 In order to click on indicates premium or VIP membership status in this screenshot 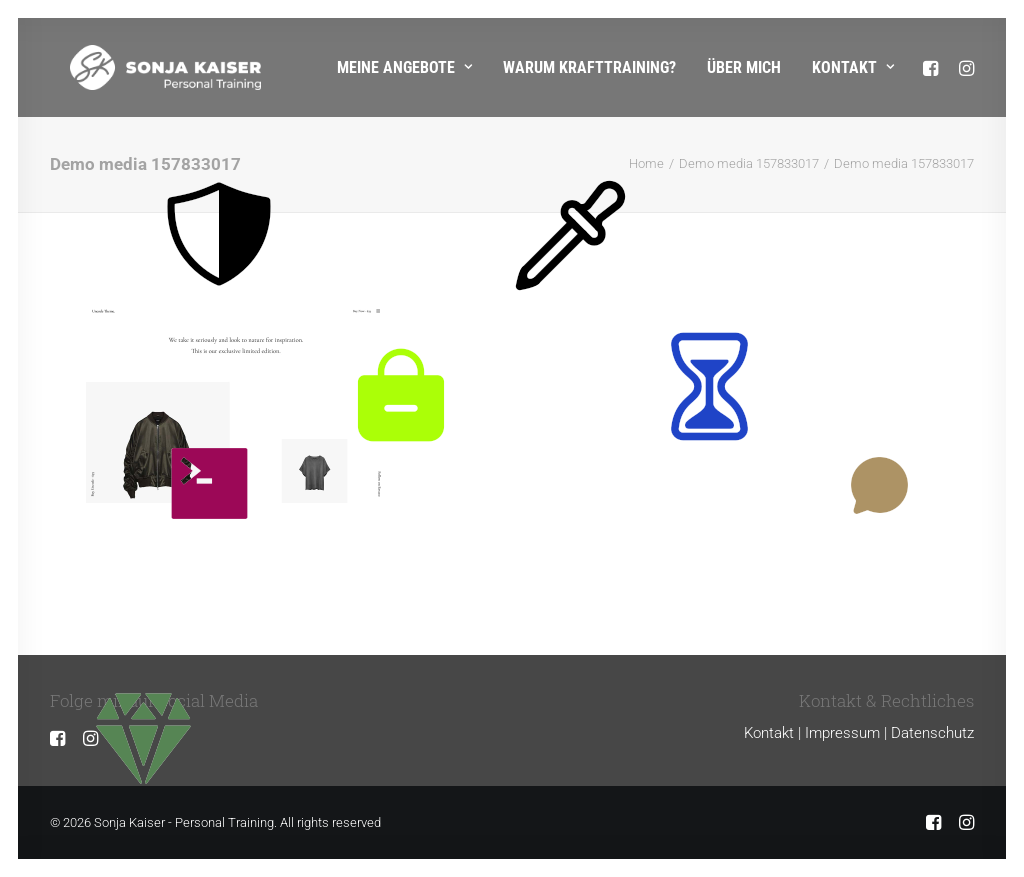, I will do `click(143, 738)`.